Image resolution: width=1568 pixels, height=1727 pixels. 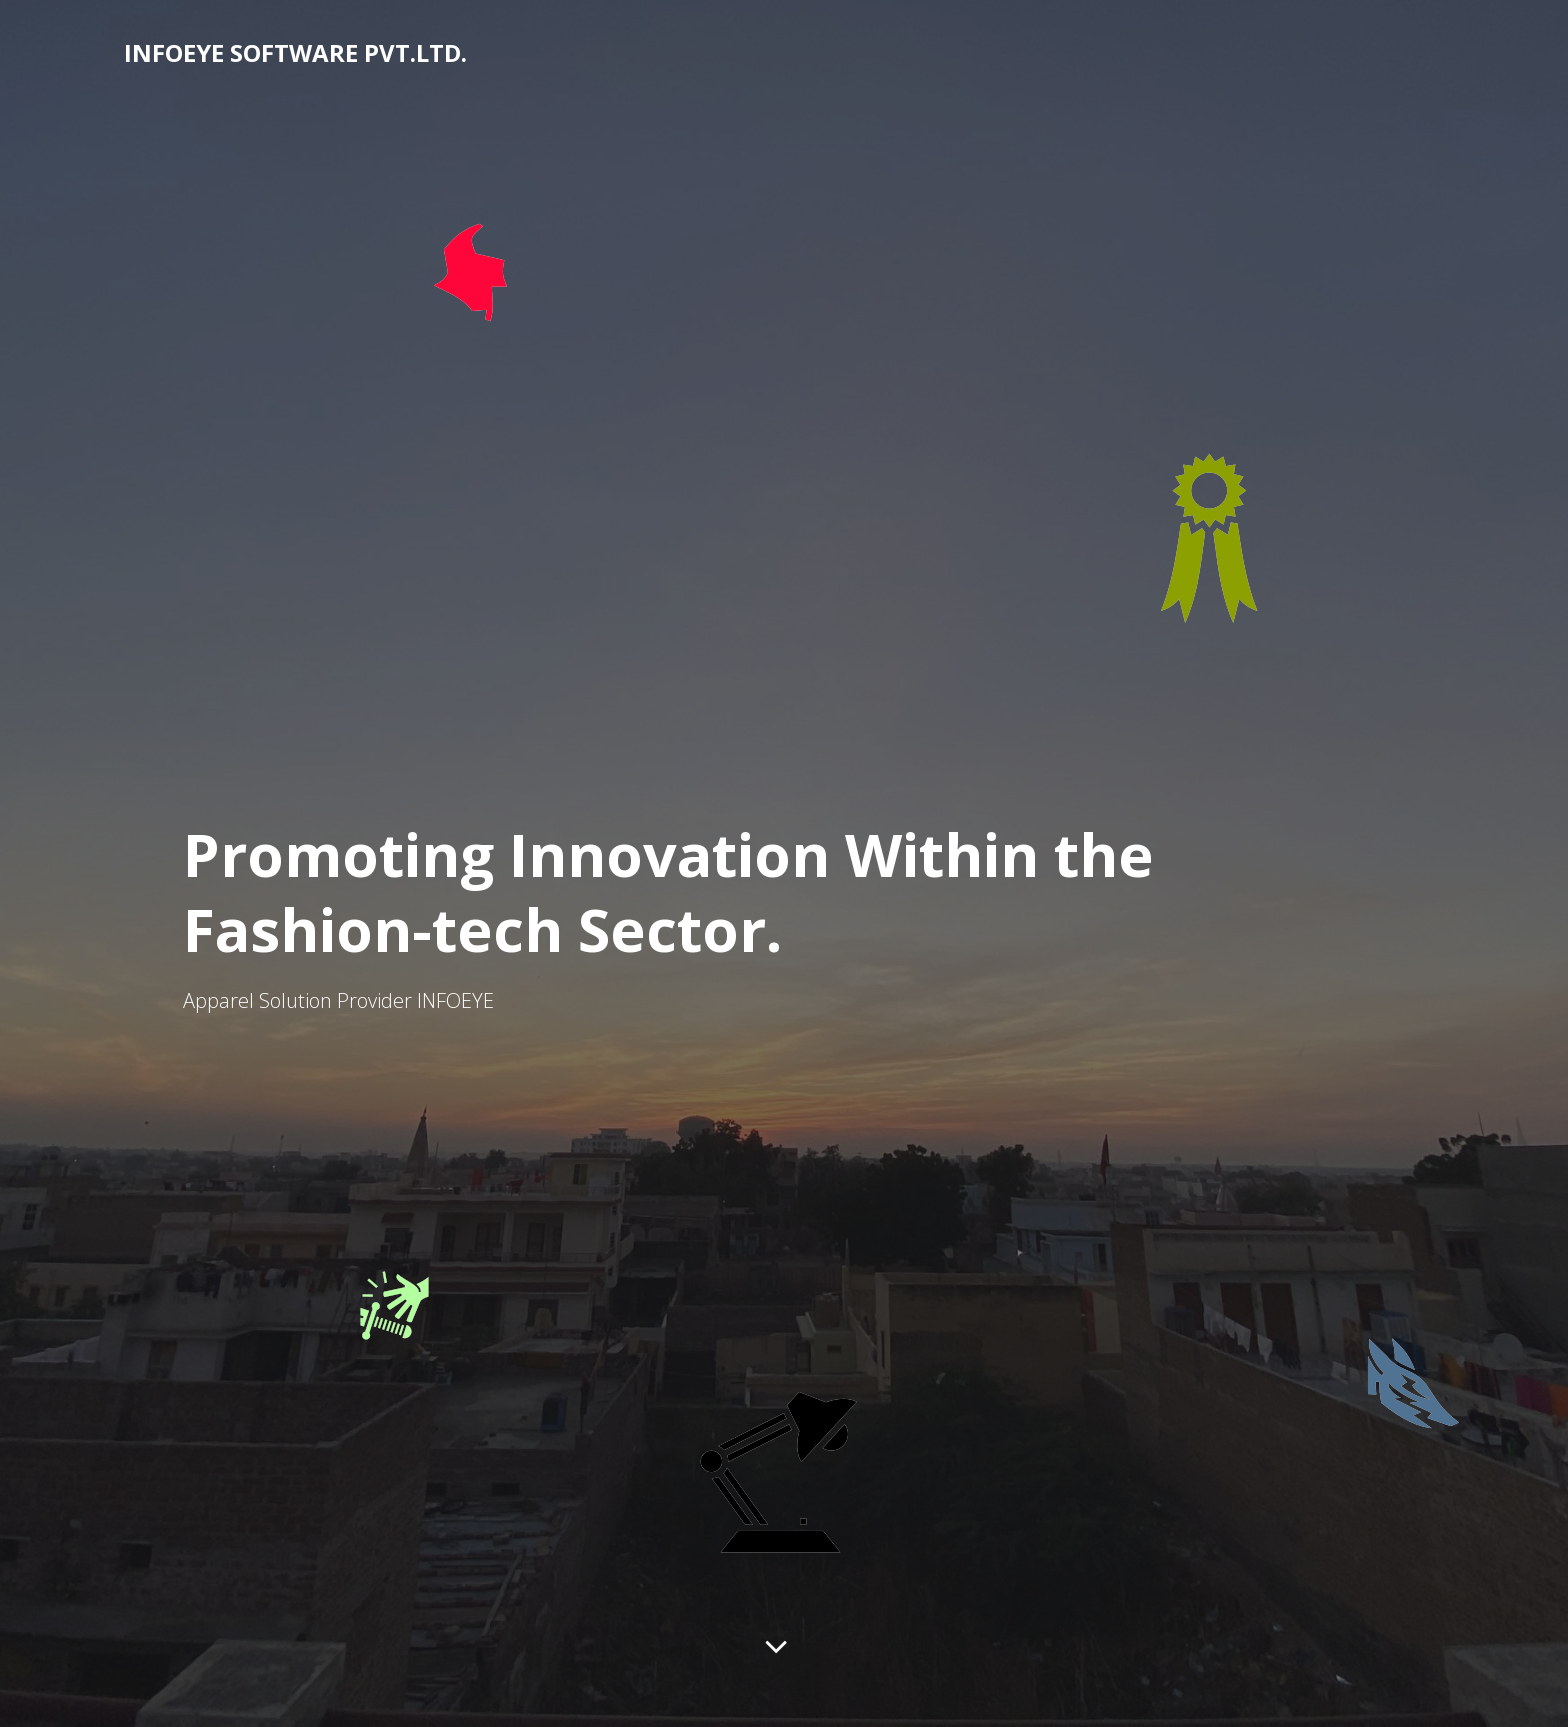 I want to click on select direwolf as character or faction, so click(x=1413, y=1383).